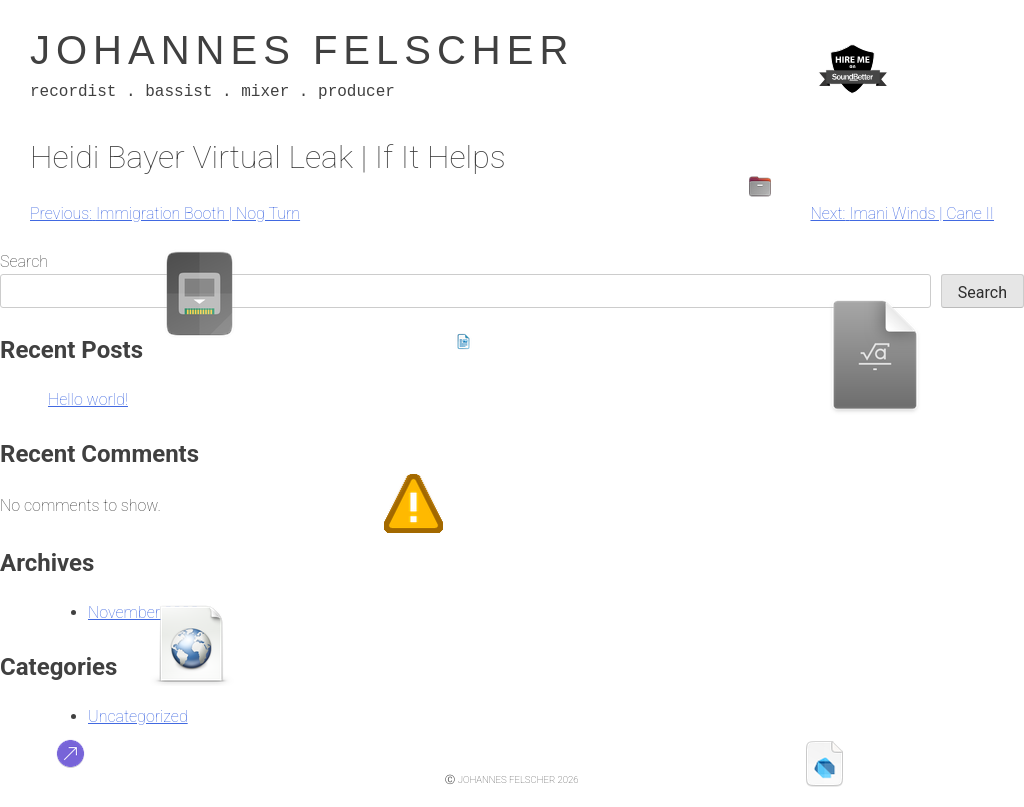 Image resolution: width=1024 pixels, height=807 pixels. What do you see at coordinates (70, 753) in the screenshot?
I see `indicates a symbolic link or shortcut to another file` at bounding box center [70, 753].